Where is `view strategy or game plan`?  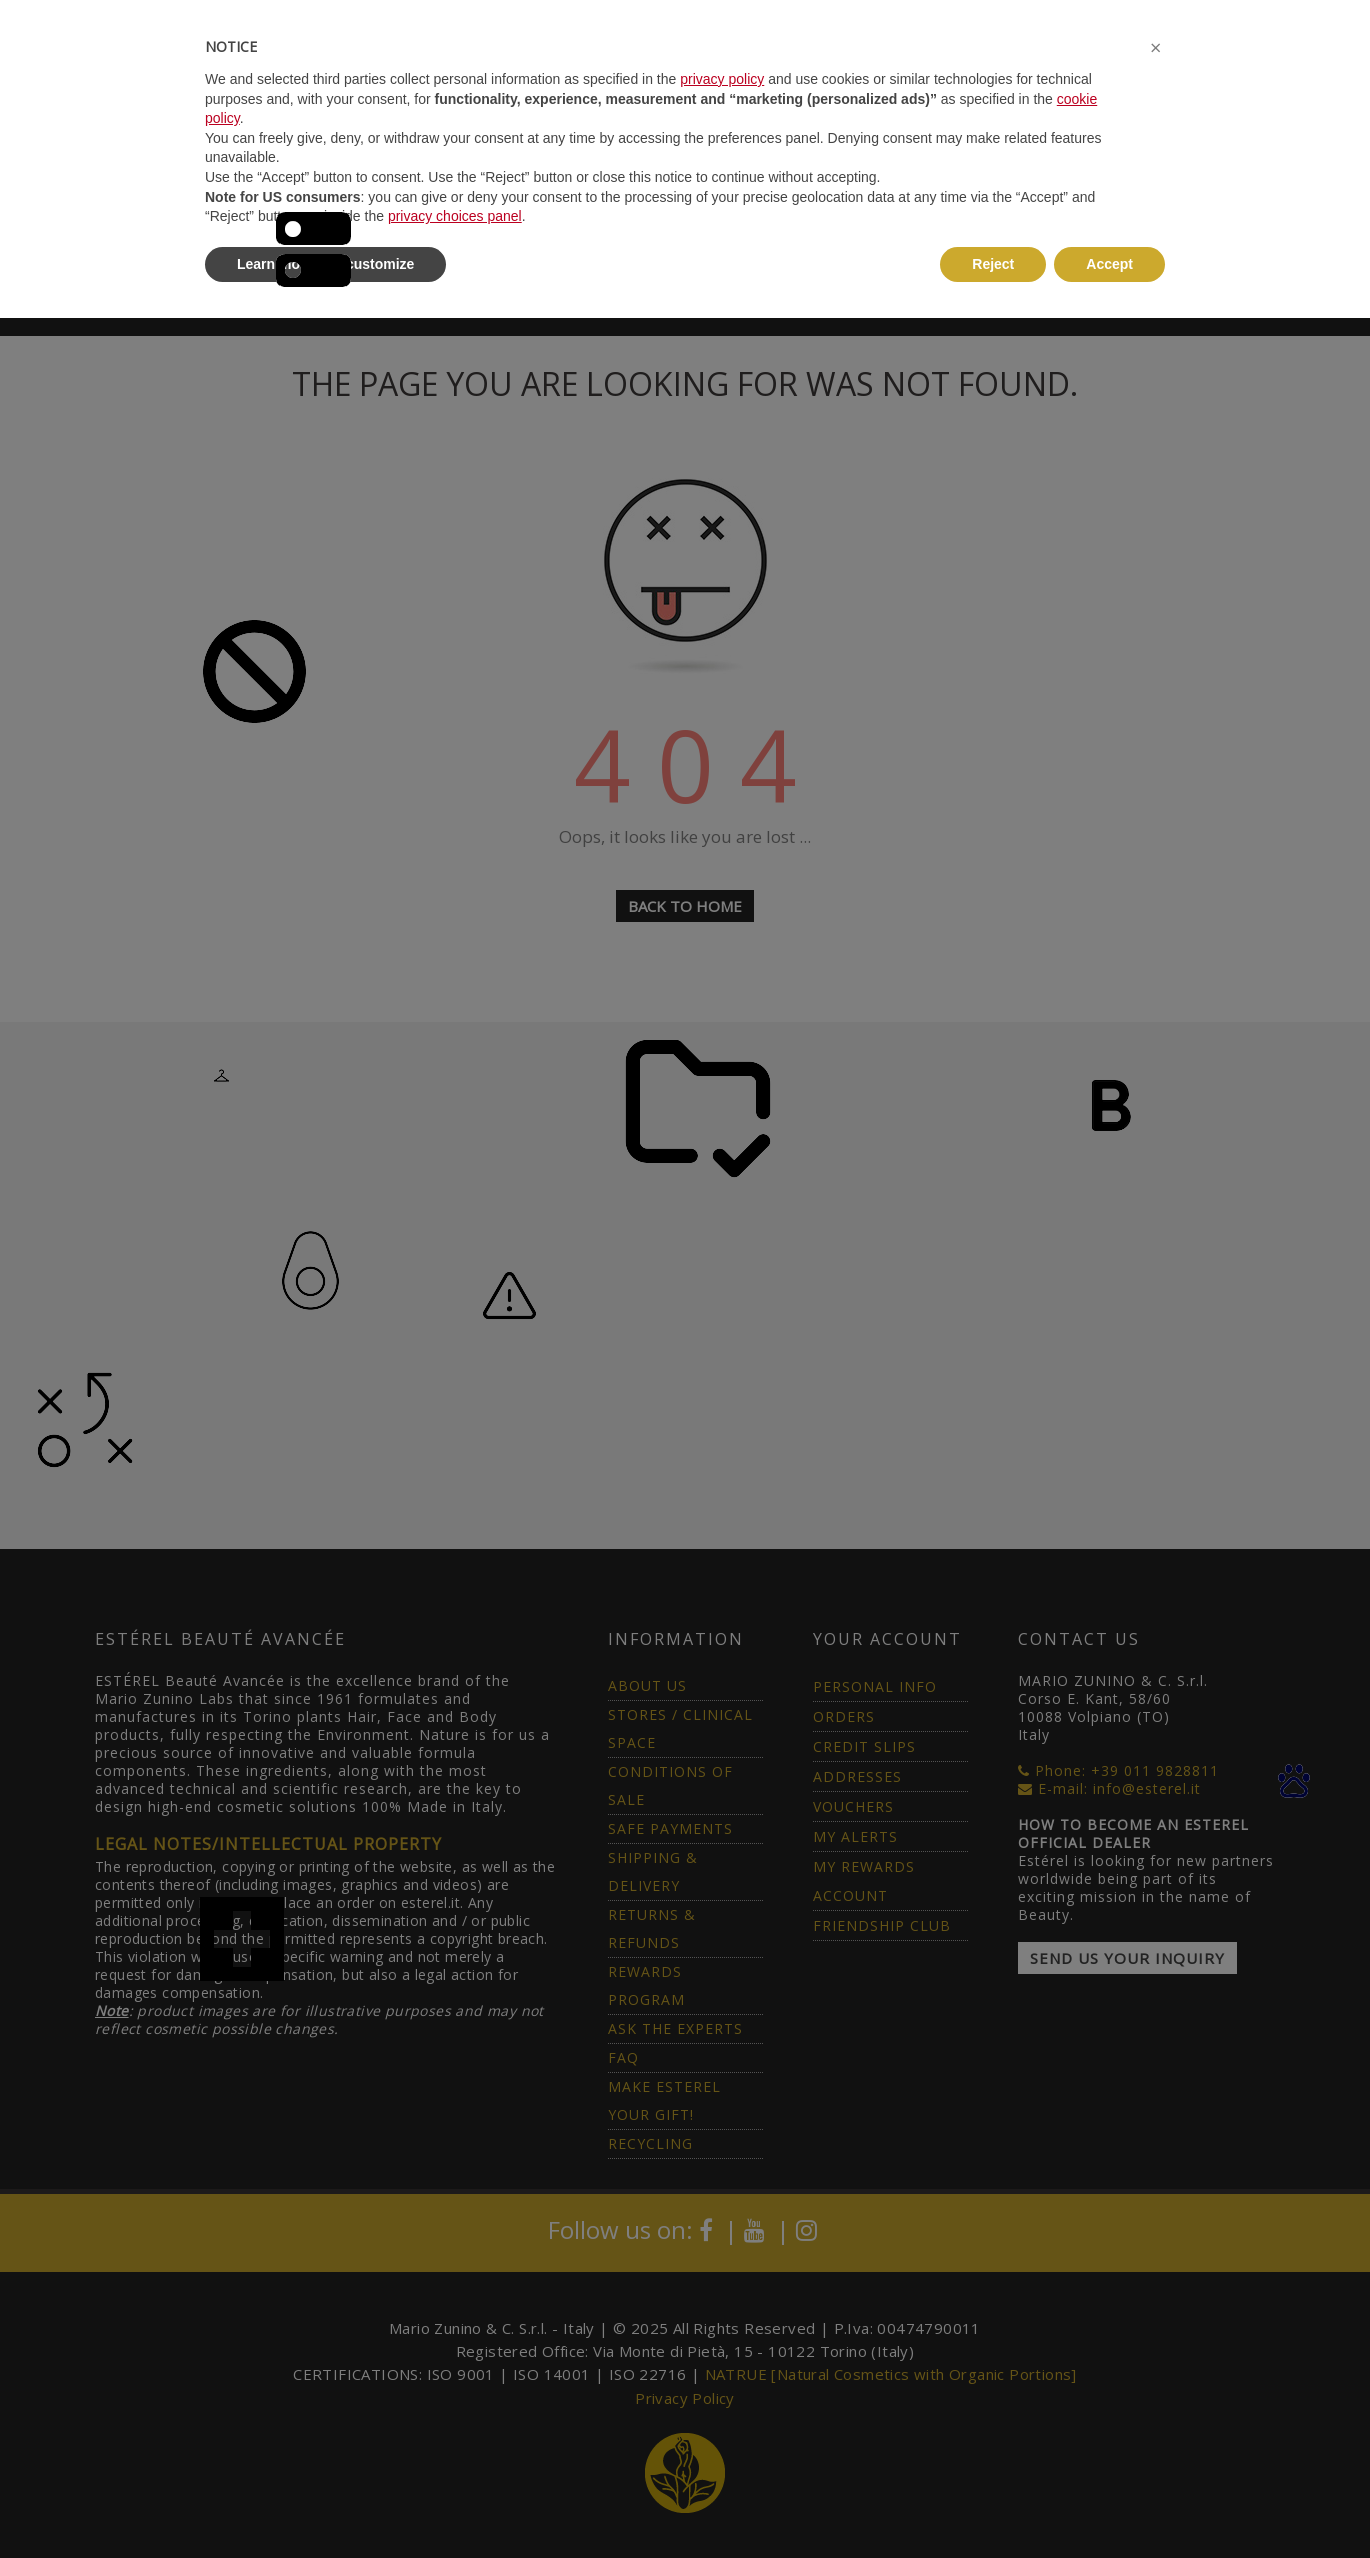
view strategy or game plan is located at coordinates (81, 1420).